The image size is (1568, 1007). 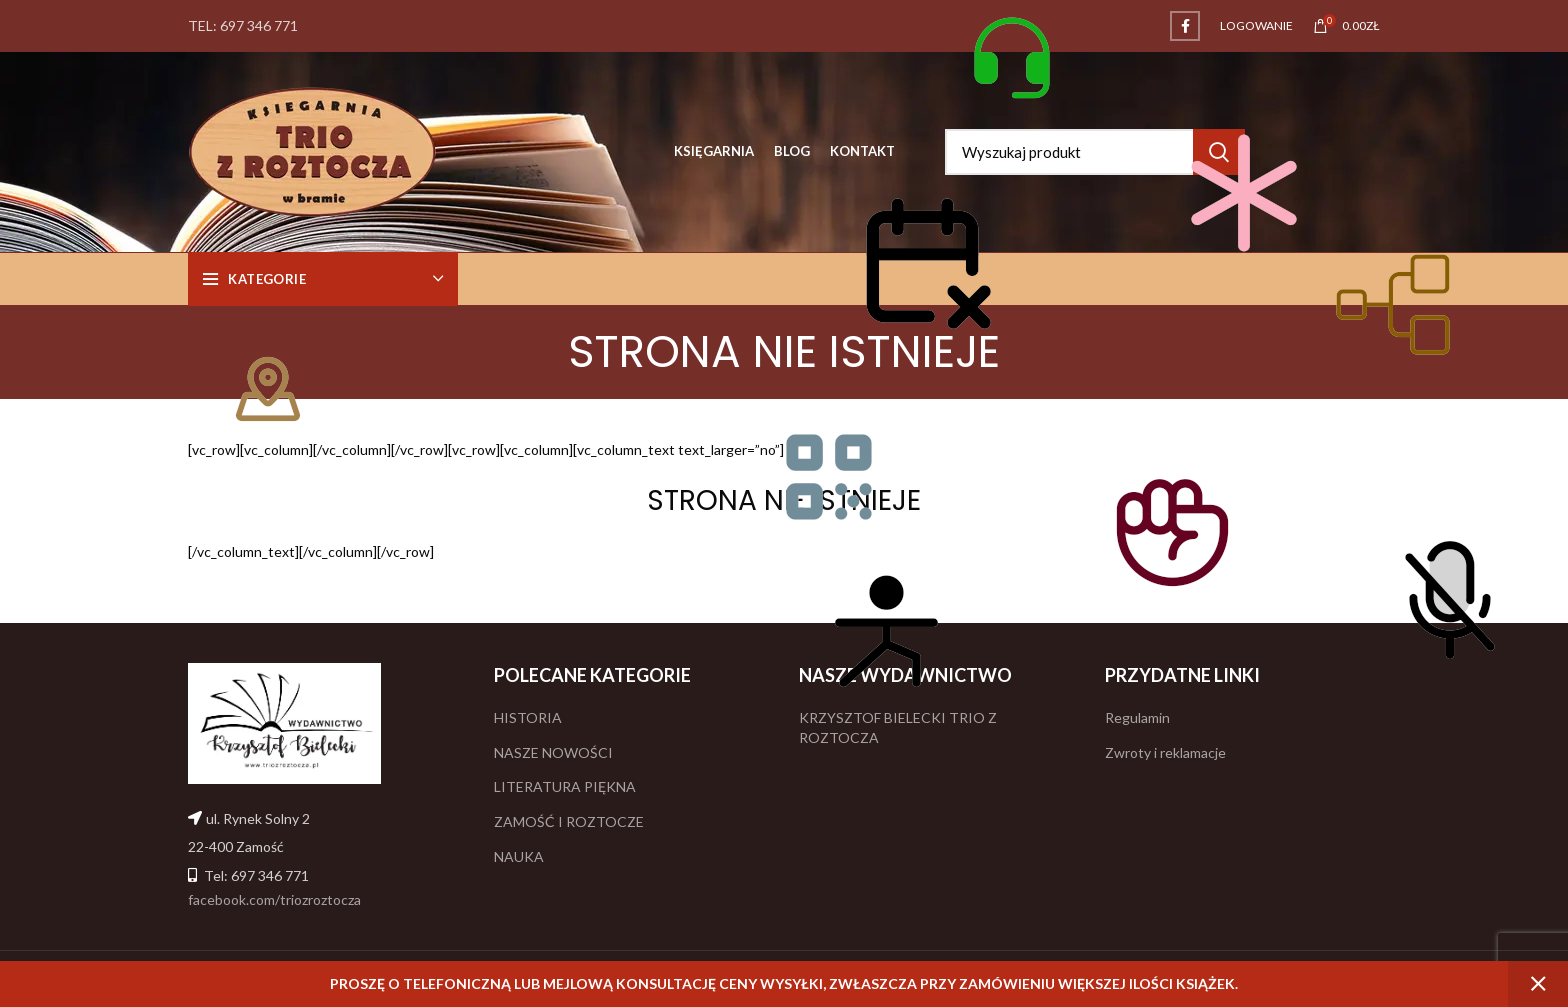 What do you see at coordinates (1012, 55) in the screenshot?
I see `contact customer support` at bounding box center [1012, 55].